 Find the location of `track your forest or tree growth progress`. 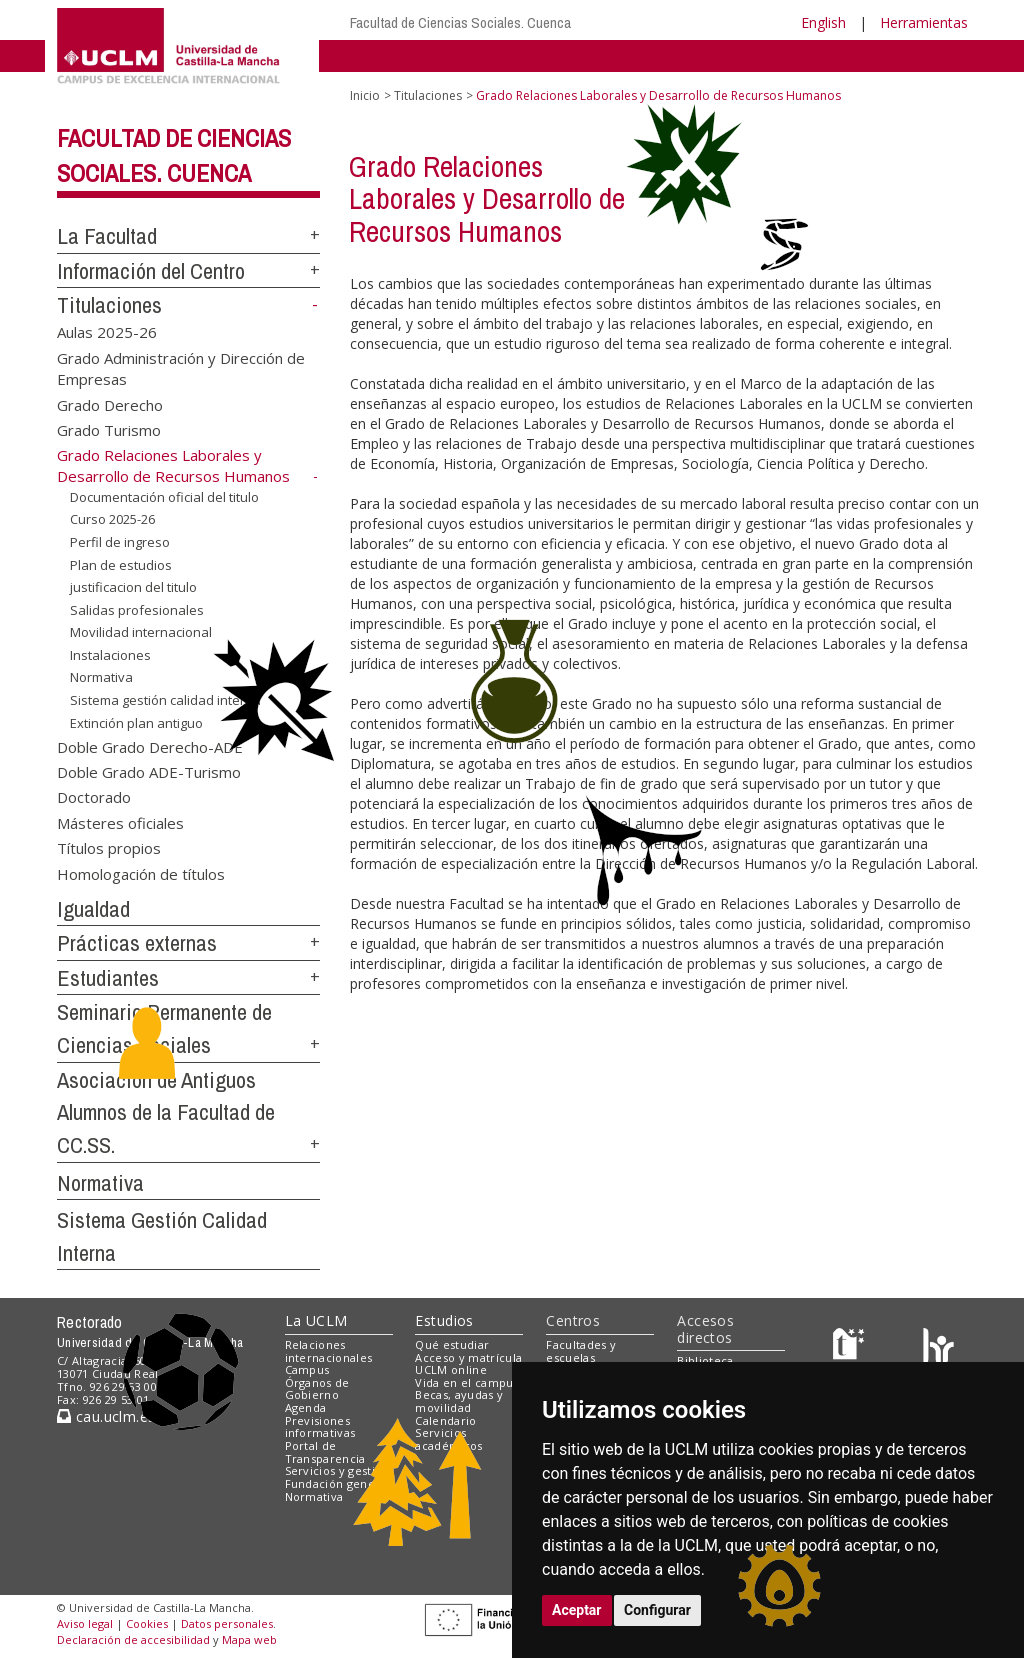

track your forest or tree growth progress is located at coordinates (417, 1482).